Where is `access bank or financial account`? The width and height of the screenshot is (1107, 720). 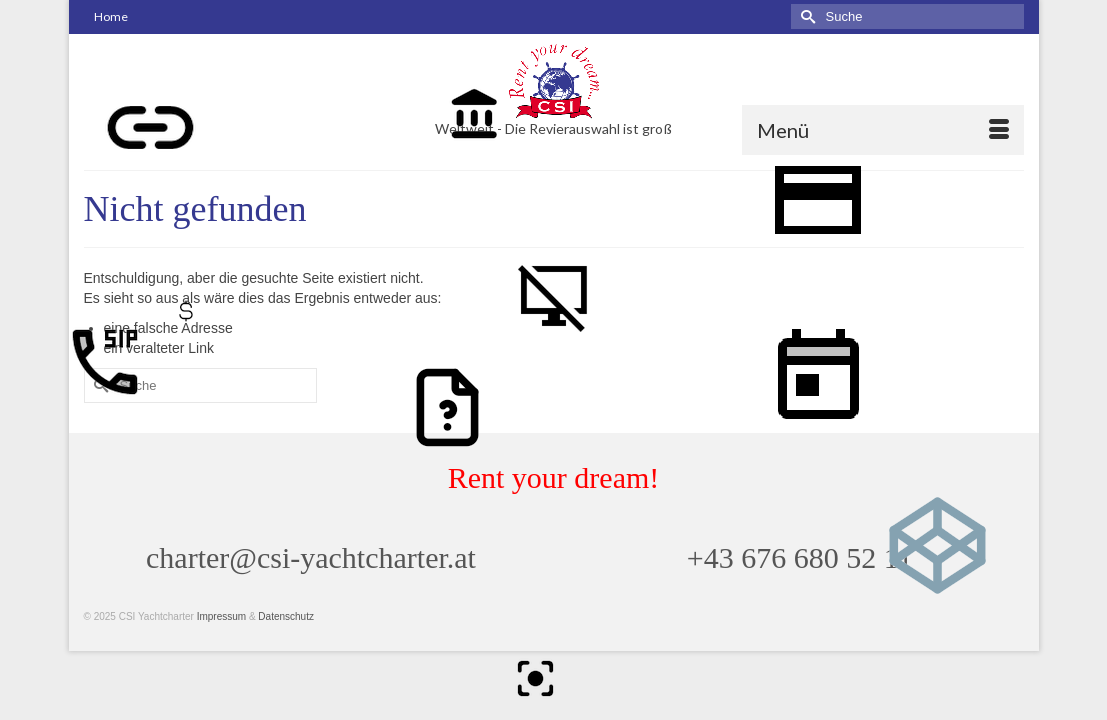
access bank or financial account is located at coordinates (475, 114).